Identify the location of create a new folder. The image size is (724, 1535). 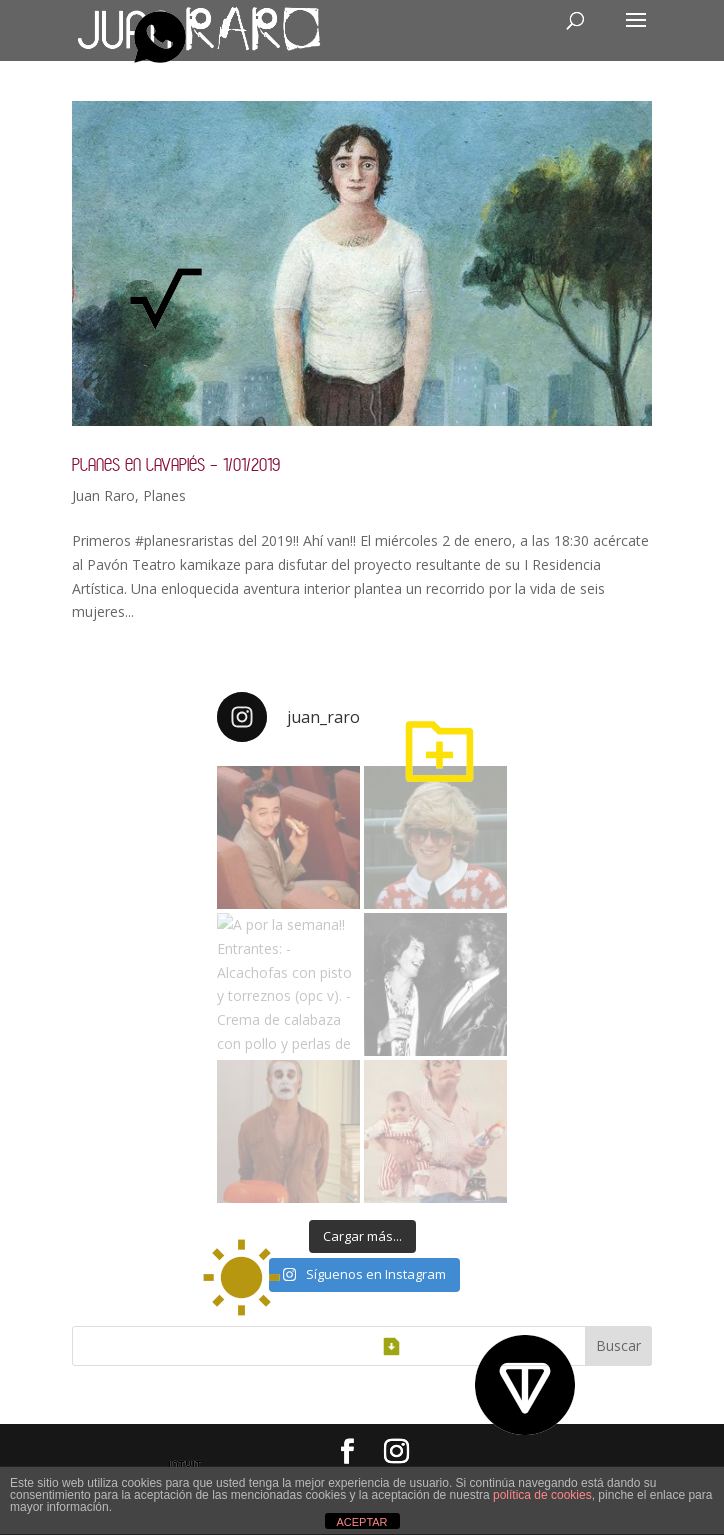
(439, 751).